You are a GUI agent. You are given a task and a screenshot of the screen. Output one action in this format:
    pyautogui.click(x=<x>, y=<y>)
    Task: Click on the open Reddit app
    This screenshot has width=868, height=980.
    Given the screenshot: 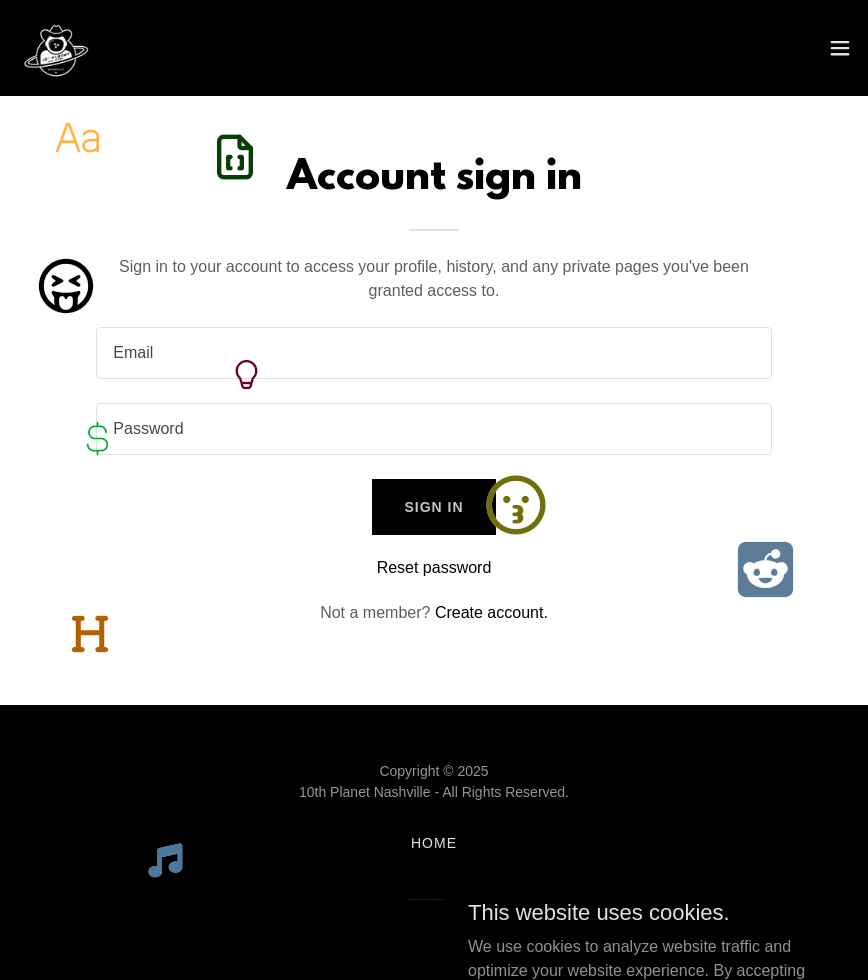 What is the action you would take?
    pyautogui.click(x=765, y=569)
    